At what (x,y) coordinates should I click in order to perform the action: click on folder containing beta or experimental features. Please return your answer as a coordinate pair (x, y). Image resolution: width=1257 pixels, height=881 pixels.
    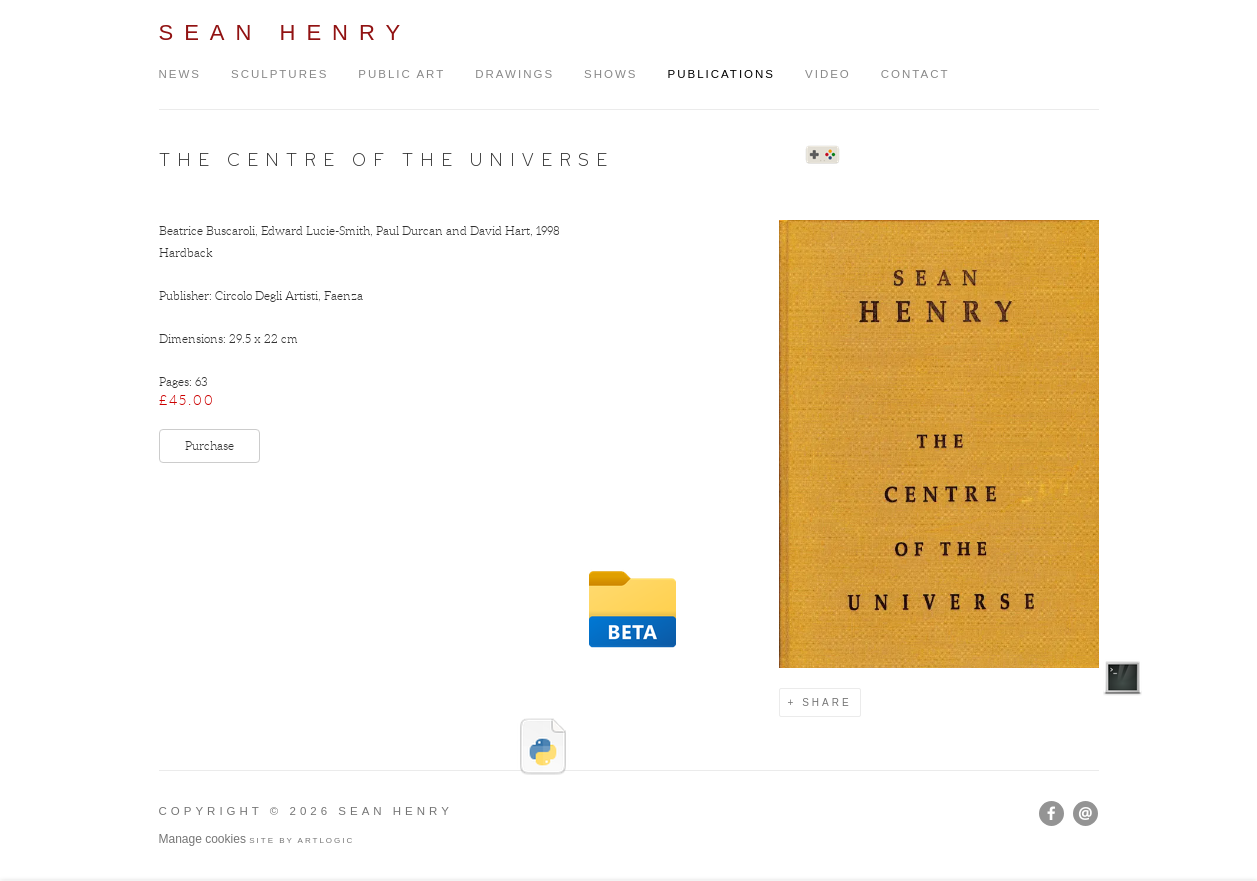
    Looking at the image, I should click on (632, 607).